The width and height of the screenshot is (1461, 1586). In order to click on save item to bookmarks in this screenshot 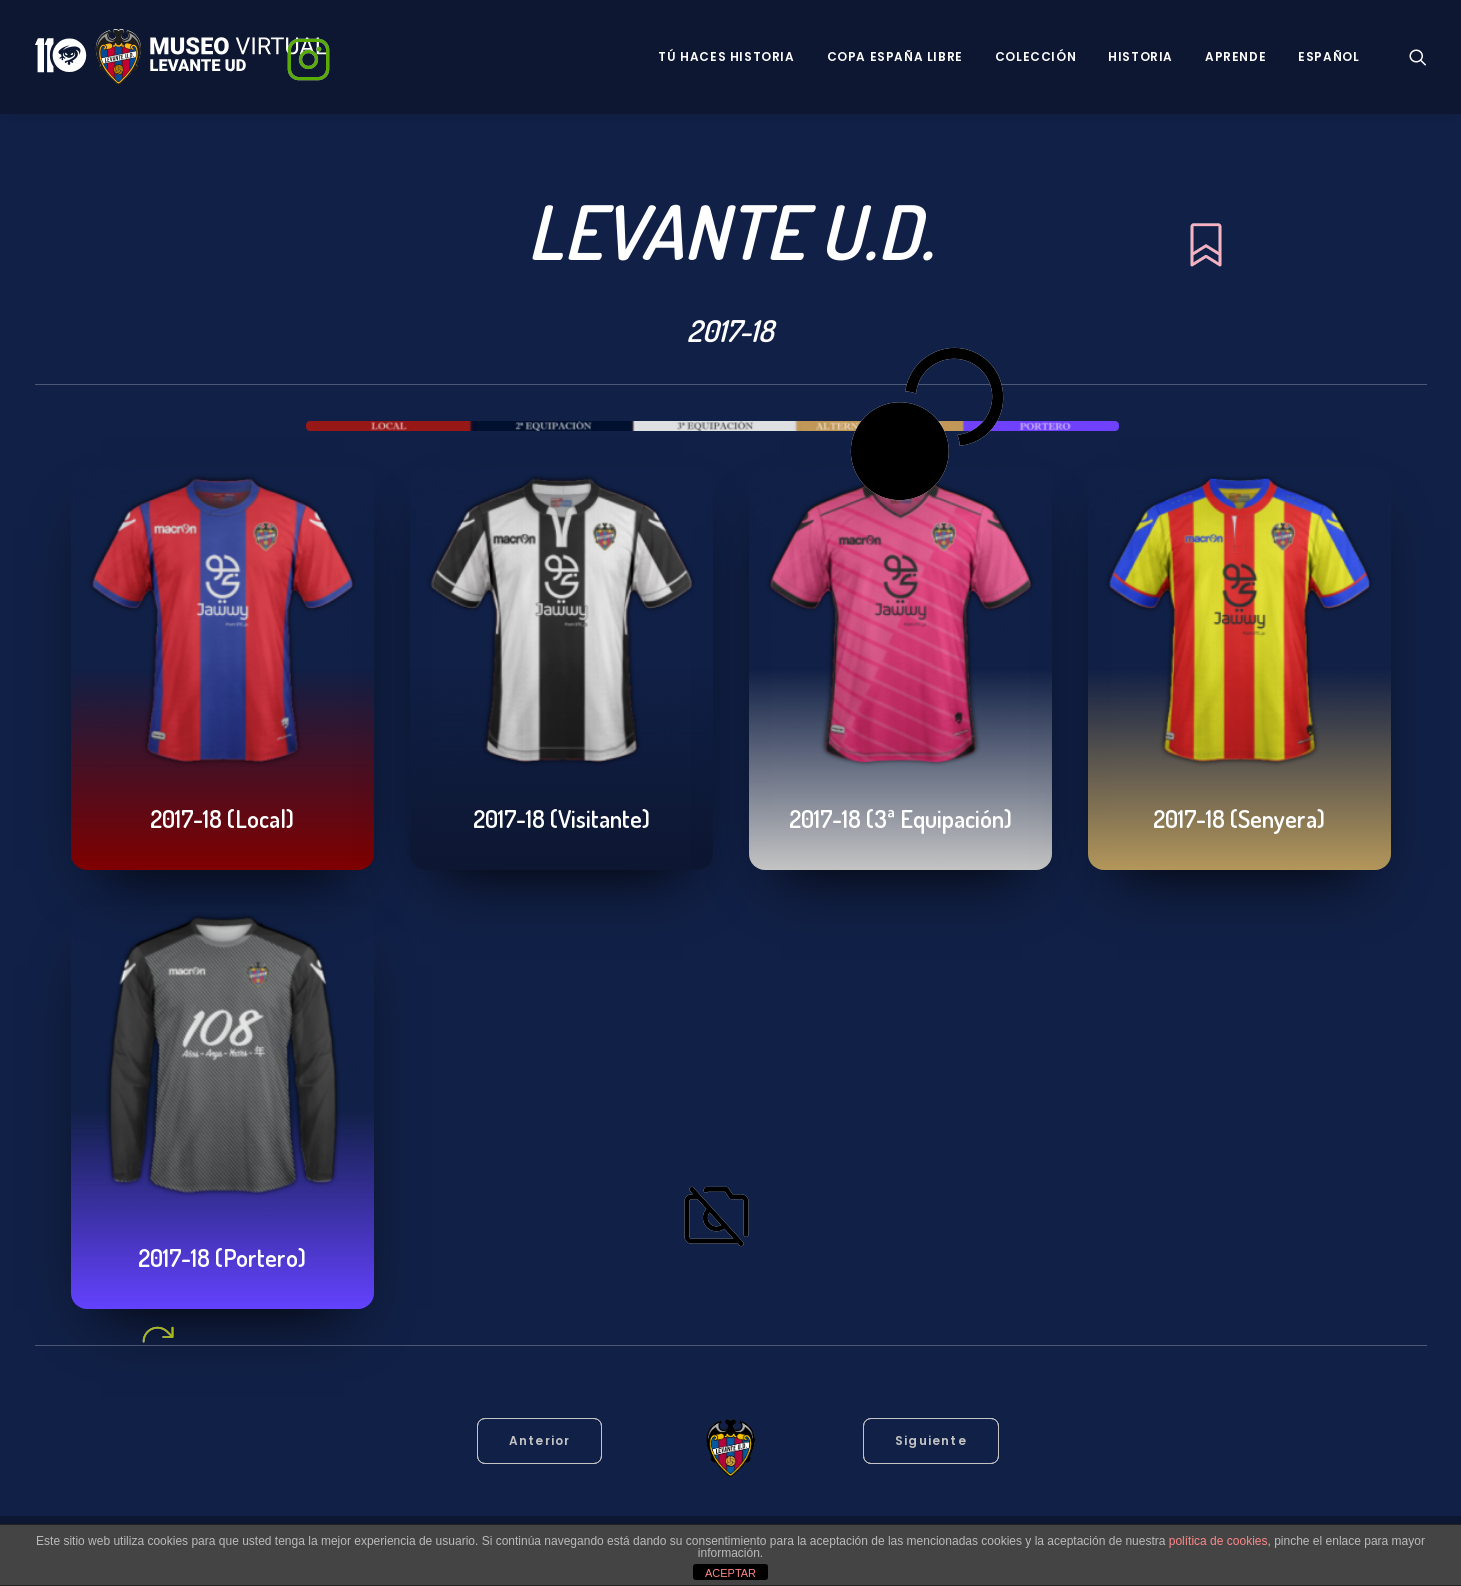, I will do `click(1206, 244)`.